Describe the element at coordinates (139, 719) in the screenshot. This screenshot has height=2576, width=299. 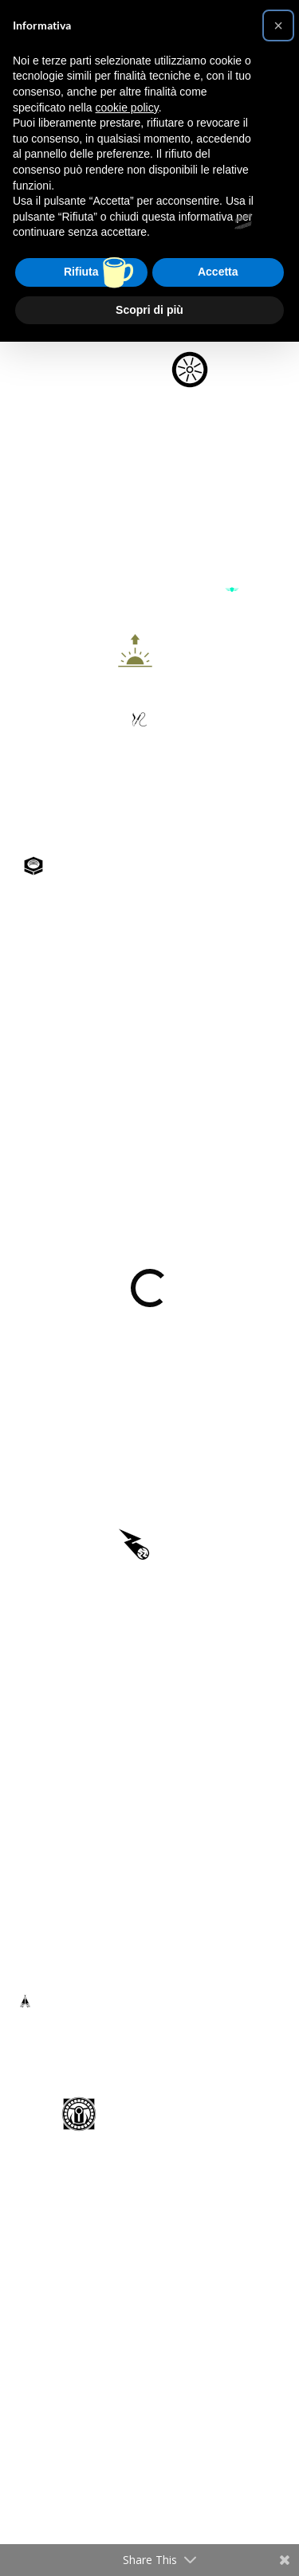
I see `access soldering or electronics tools` at that location.